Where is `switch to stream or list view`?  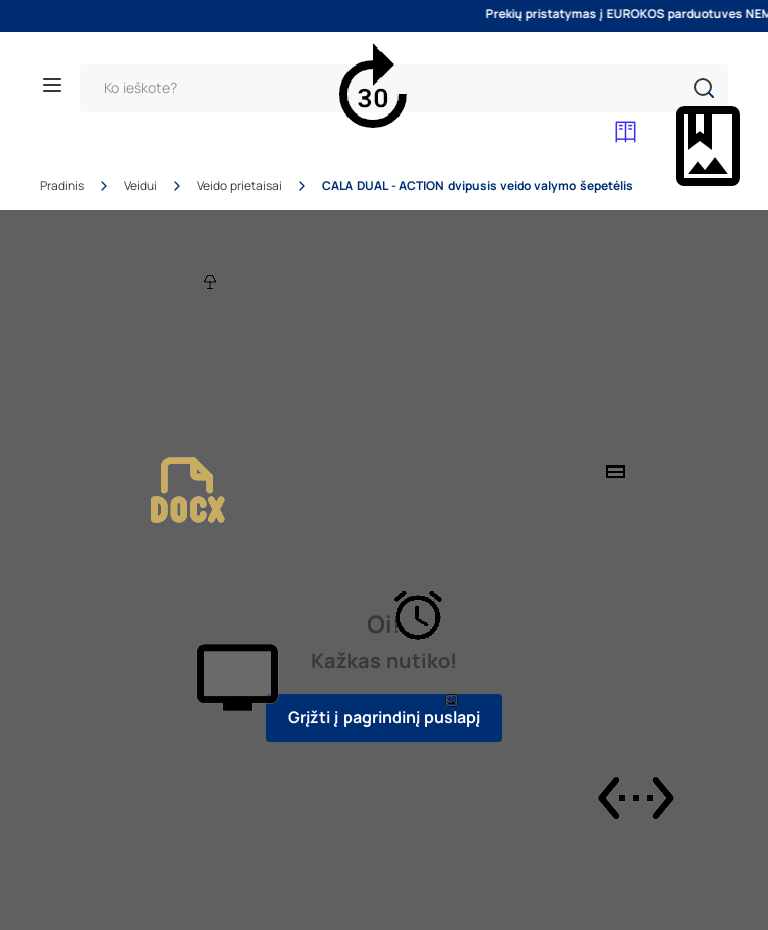 switch to stream or list view is located at coordinates (615, 472).